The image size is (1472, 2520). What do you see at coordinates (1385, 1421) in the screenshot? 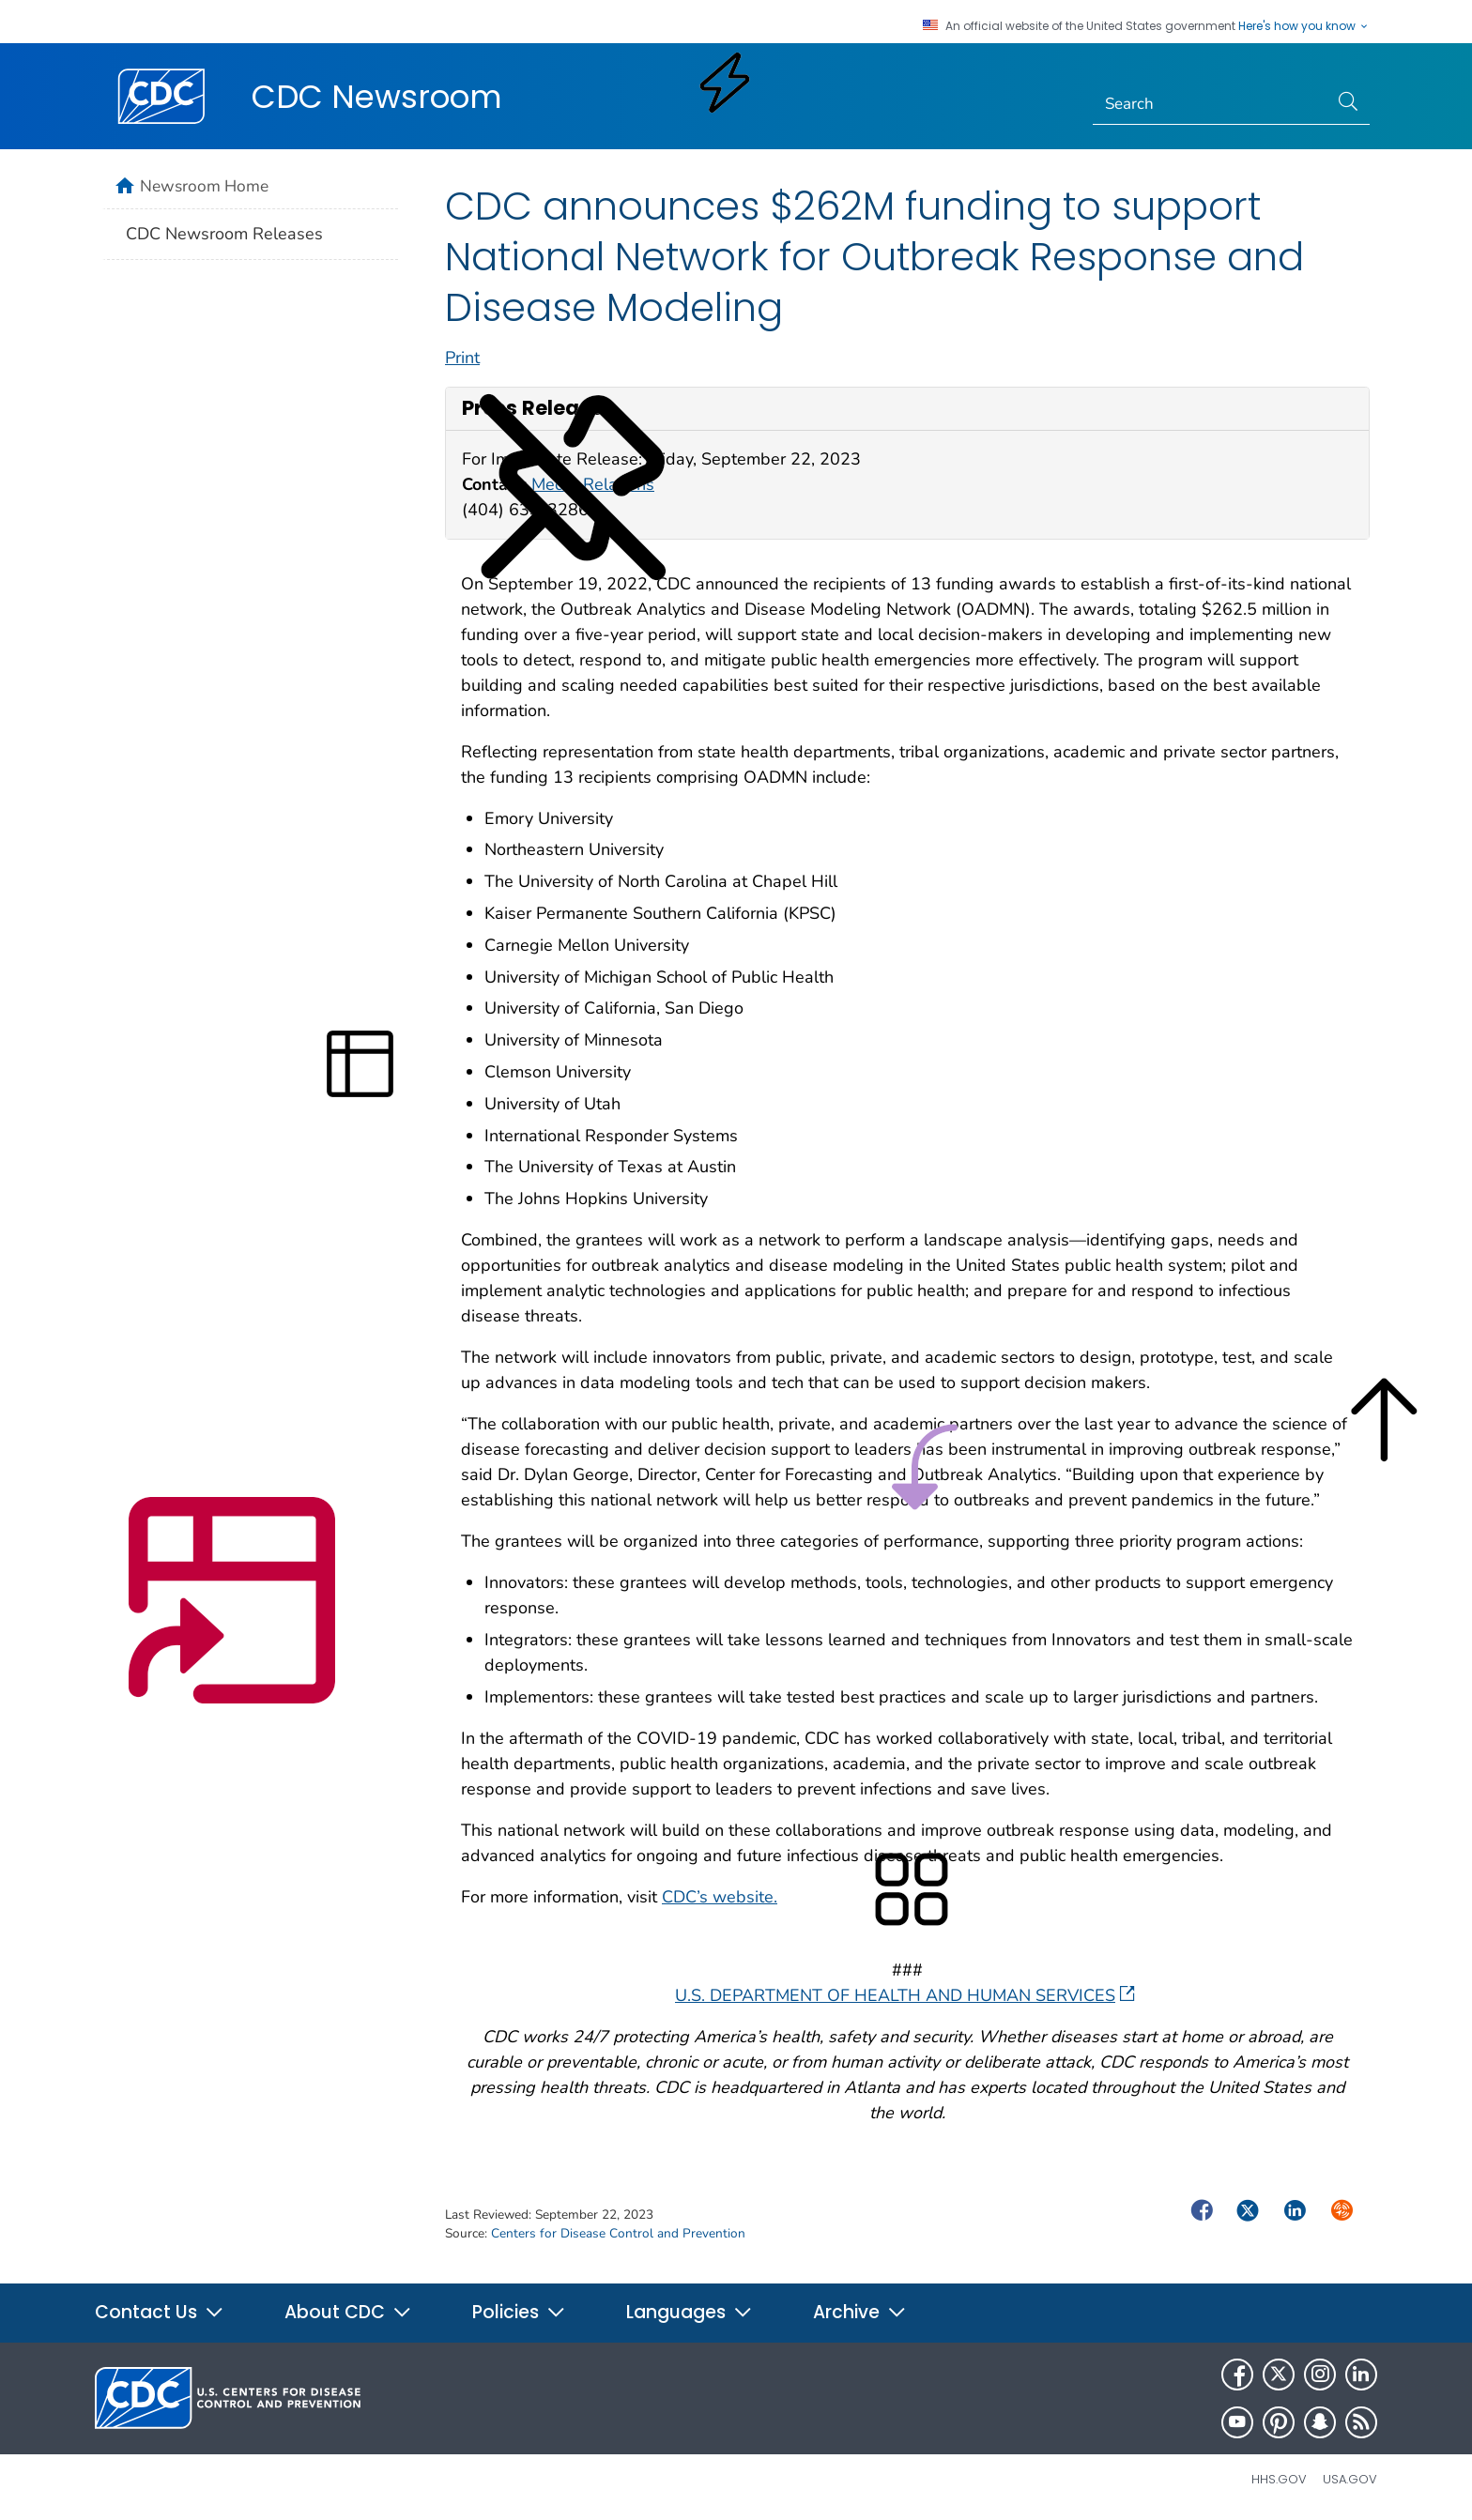
I see `scroll to top of page` at bounding box center [1385, 1421].